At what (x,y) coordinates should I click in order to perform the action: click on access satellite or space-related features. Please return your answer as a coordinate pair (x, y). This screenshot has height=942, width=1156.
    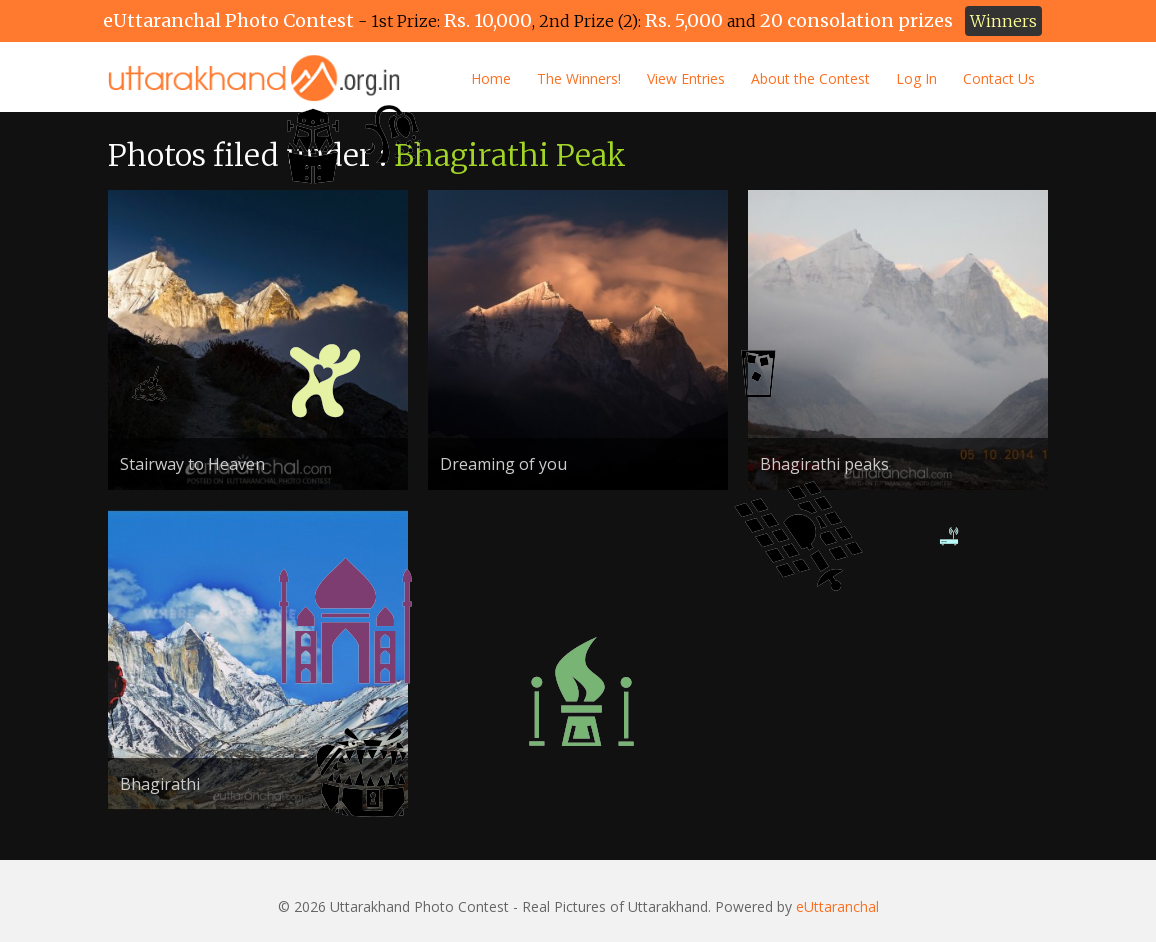
    Looking at the image, I should click on (798, 539).